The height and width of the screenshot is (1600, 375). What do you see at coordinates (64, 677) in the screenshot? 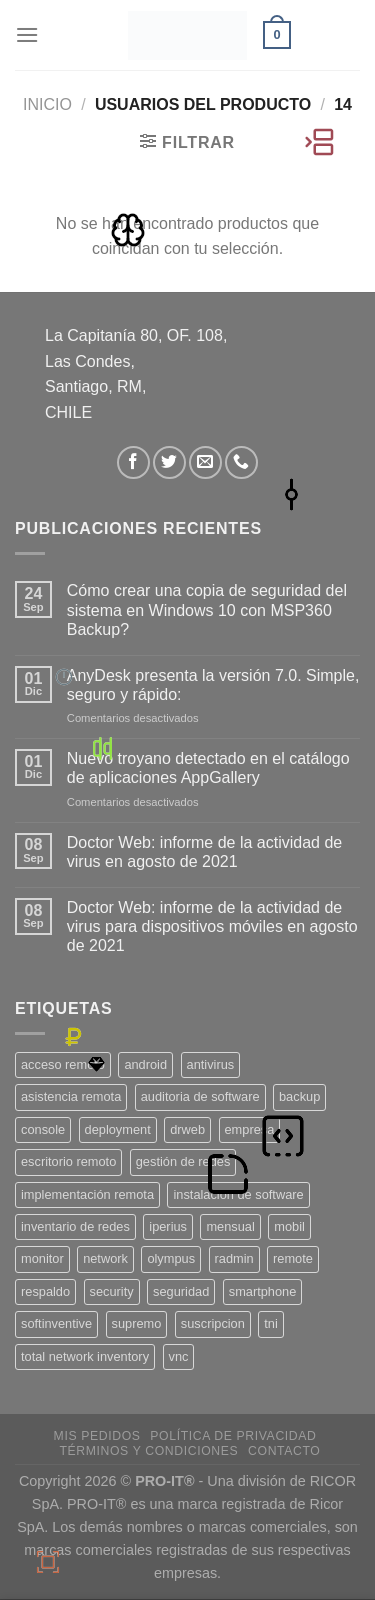
I see `indicates 12 o'clock or noon/midnight time` at bounding box center [64, 677].